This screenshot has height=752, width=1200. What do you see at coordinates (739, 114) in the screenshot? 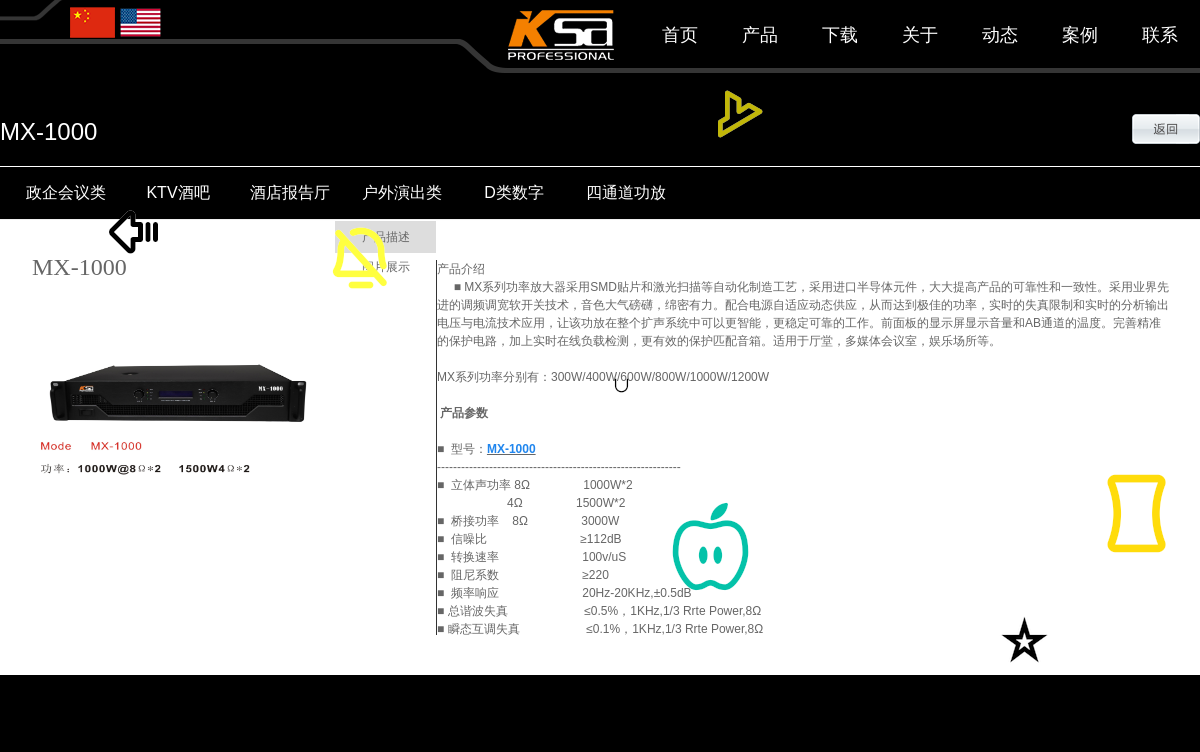
I see `open yatse remote control app` at bounding box center [739, 114].